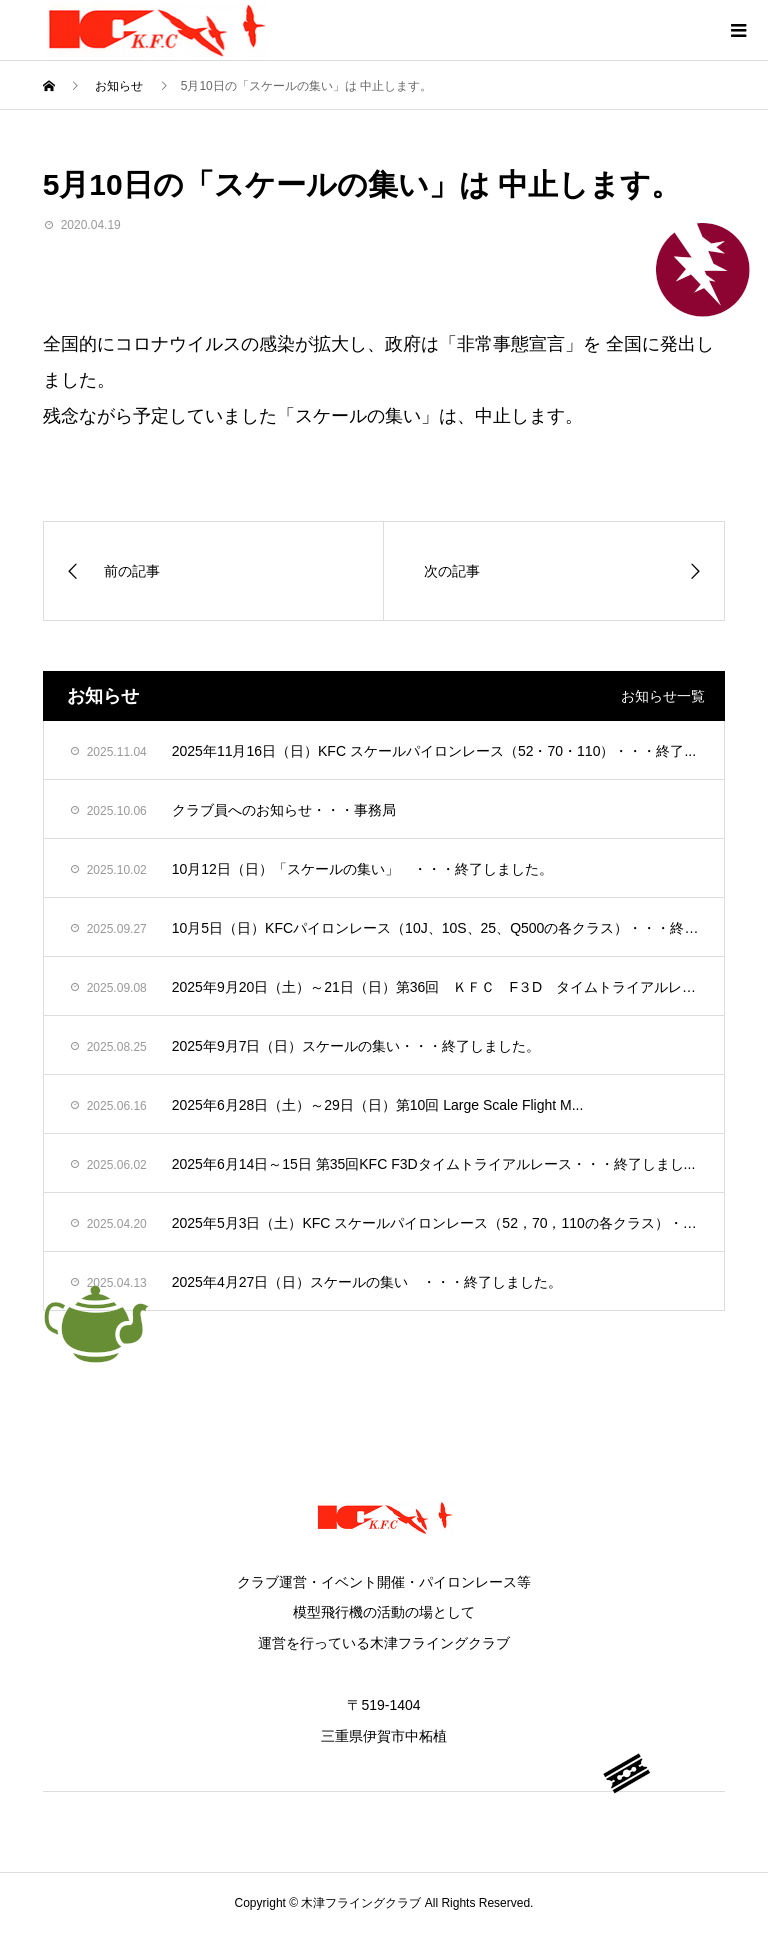 This screenshot has height=1933, width=768. I want to click on indicates corrupted or damaged disc media, so click(702, 269).